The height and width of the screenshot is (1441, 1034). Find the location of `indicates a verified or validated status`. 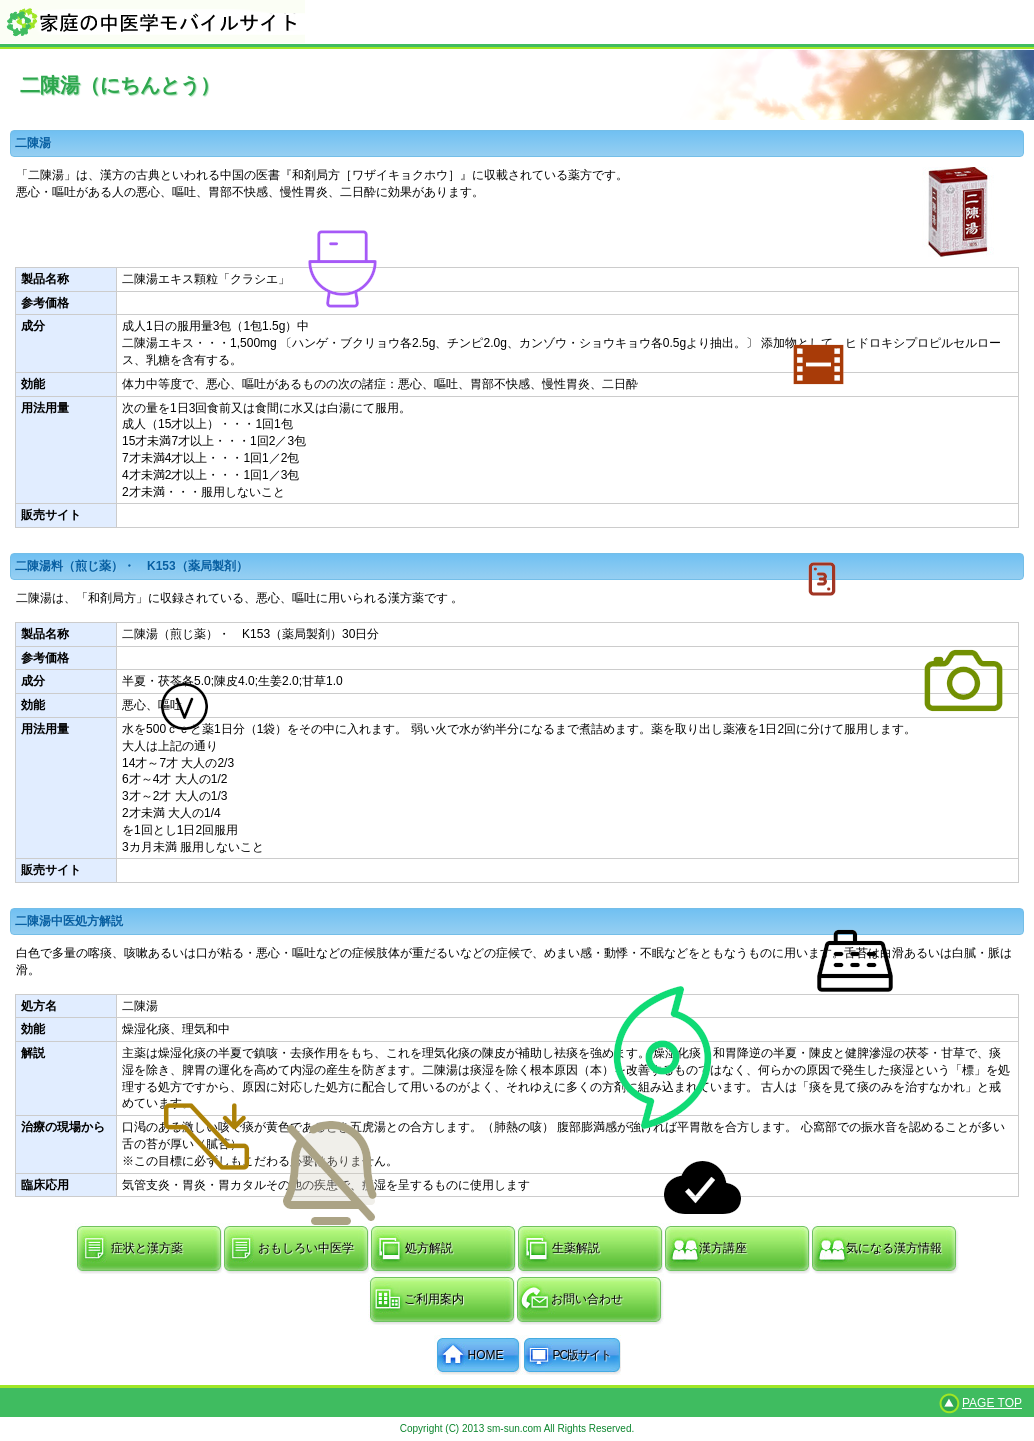

indicates a verified or validated status is located at coordinates (184, 706).